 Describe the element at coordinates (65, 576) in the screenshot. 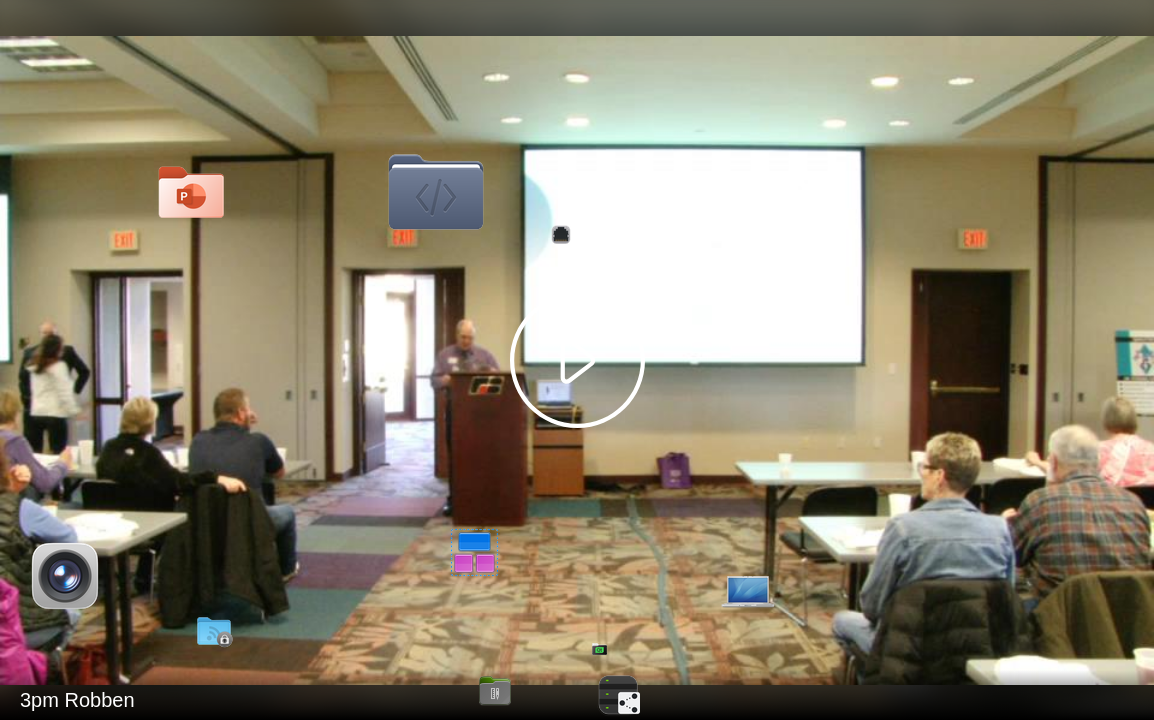

I see `open the camera app` at that location.